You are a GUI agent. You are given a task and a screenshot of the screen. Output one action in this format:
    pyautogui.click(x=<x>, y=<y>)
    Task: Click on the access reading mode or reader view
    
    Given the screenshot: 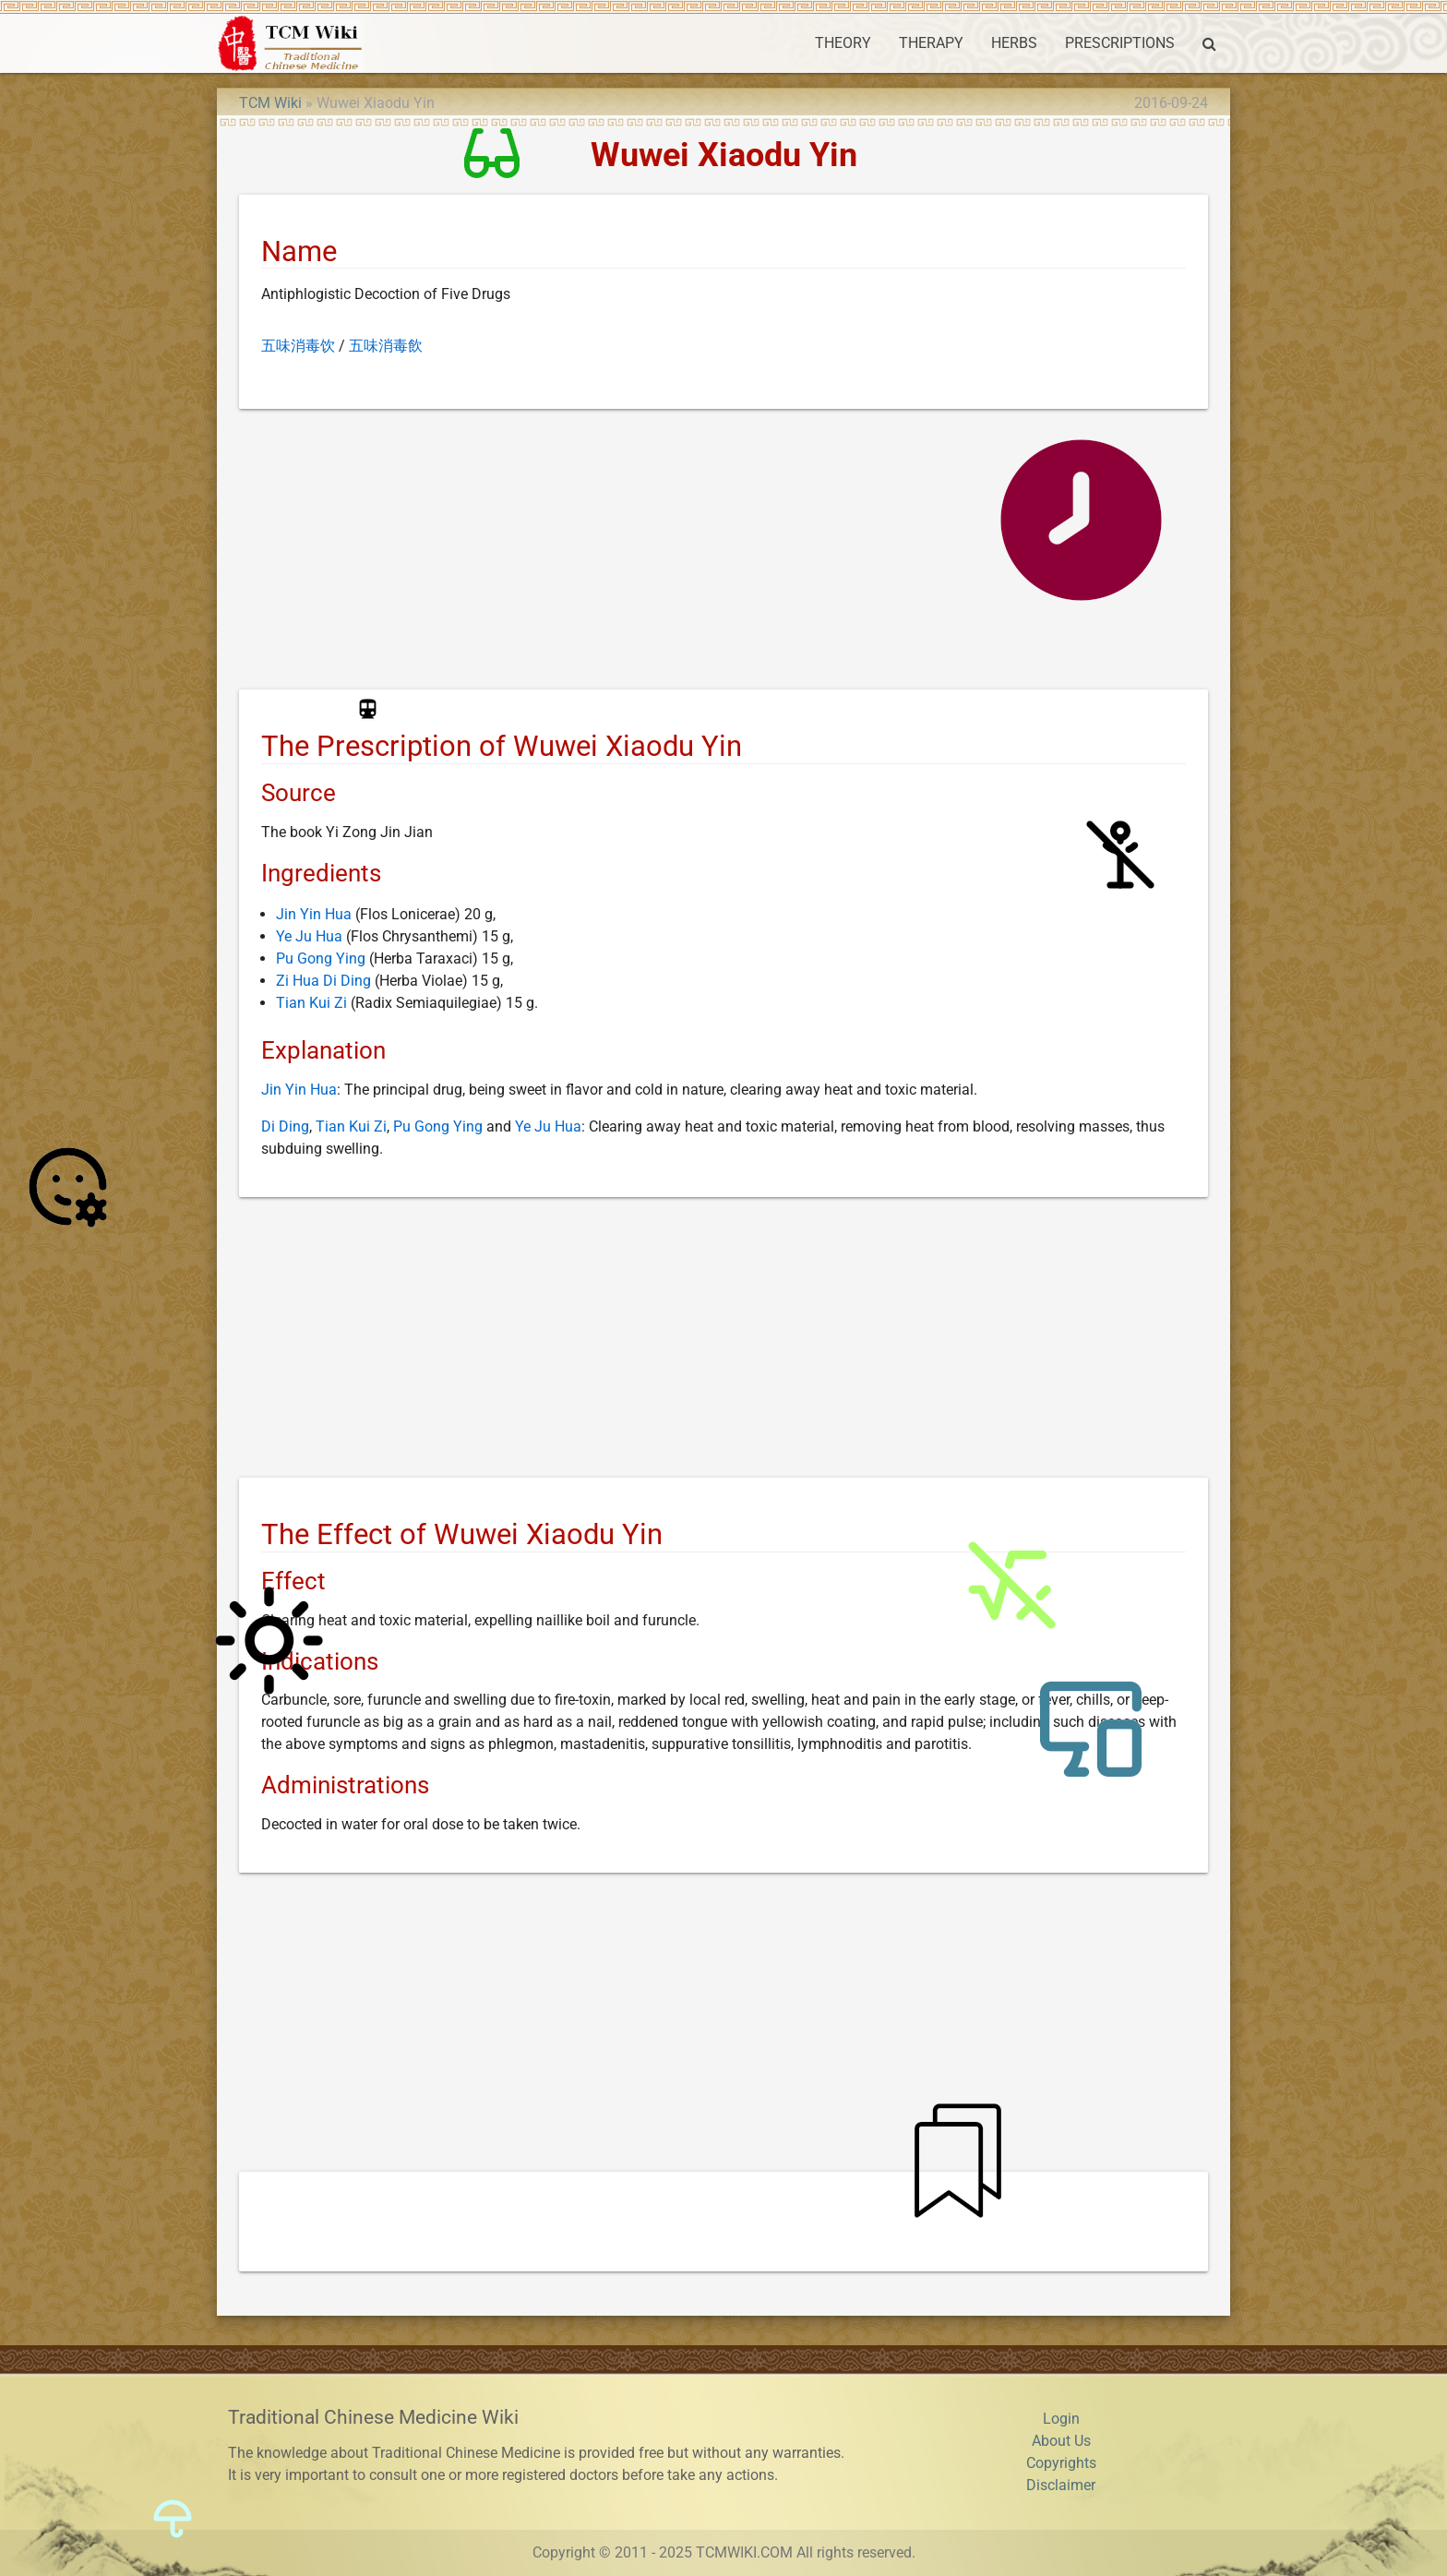 What is the action you would take?
    pyautogui.click(x=492, y=153)
    